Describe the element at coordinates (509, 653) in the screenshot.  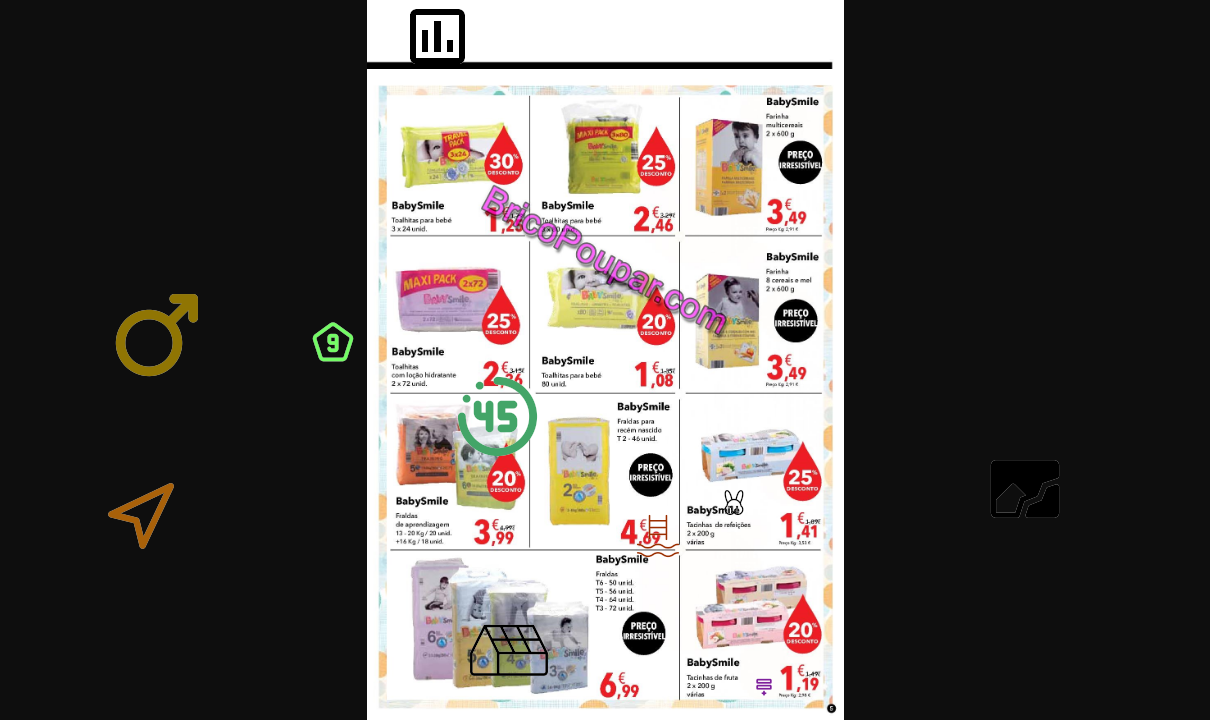
I see `view solar panel or renewable energy settings` at that location.